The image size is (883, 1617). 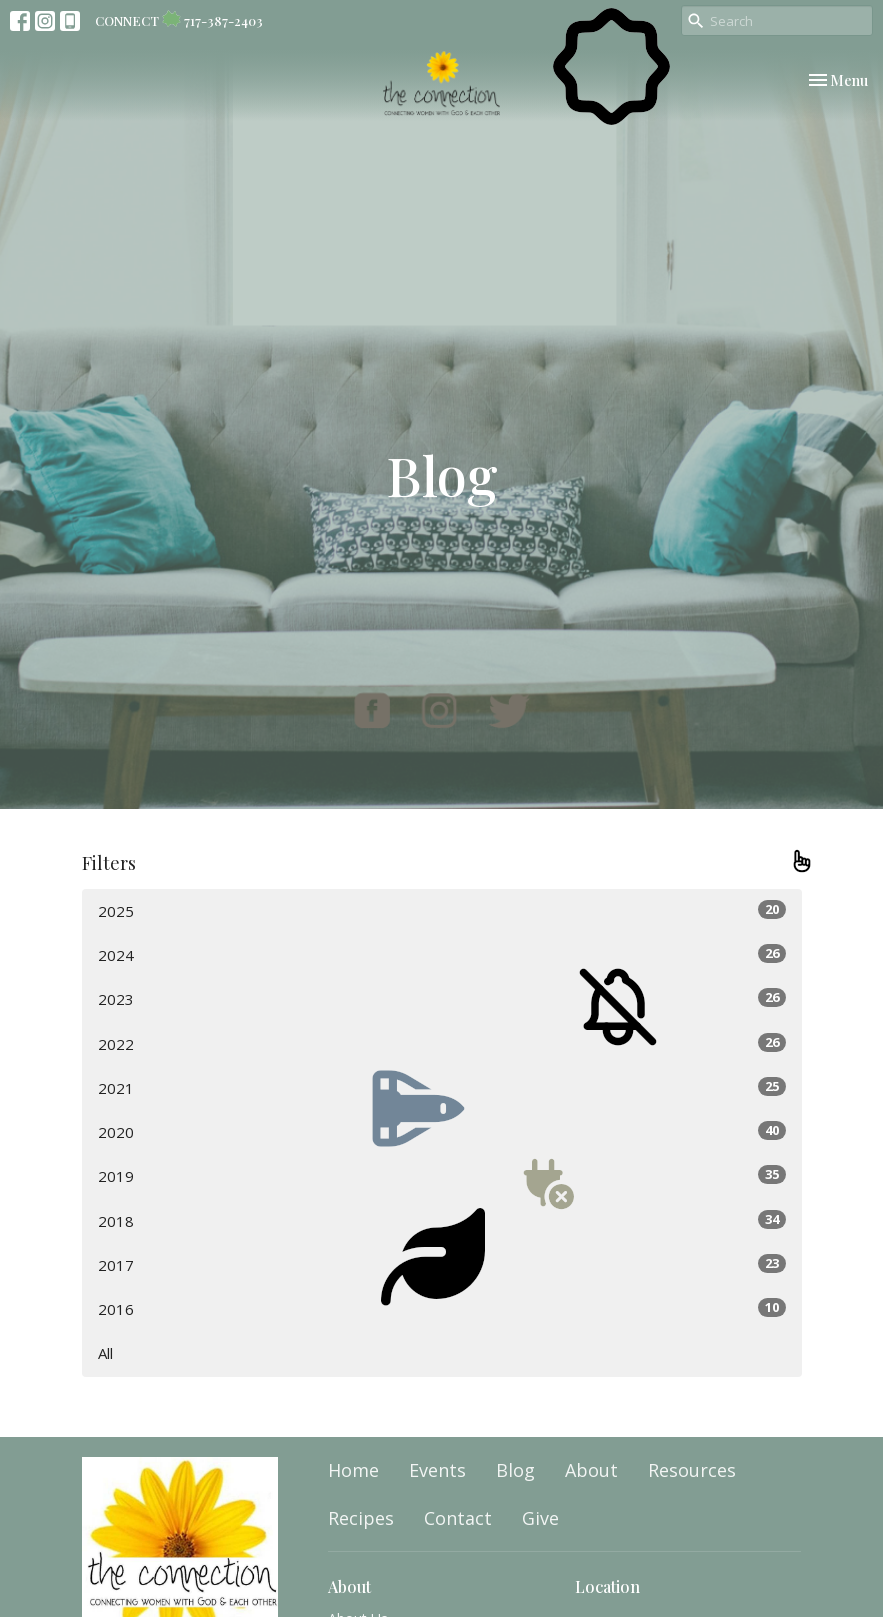 I want to click on connection failed or unavailable, so click(x=546, y=1184).